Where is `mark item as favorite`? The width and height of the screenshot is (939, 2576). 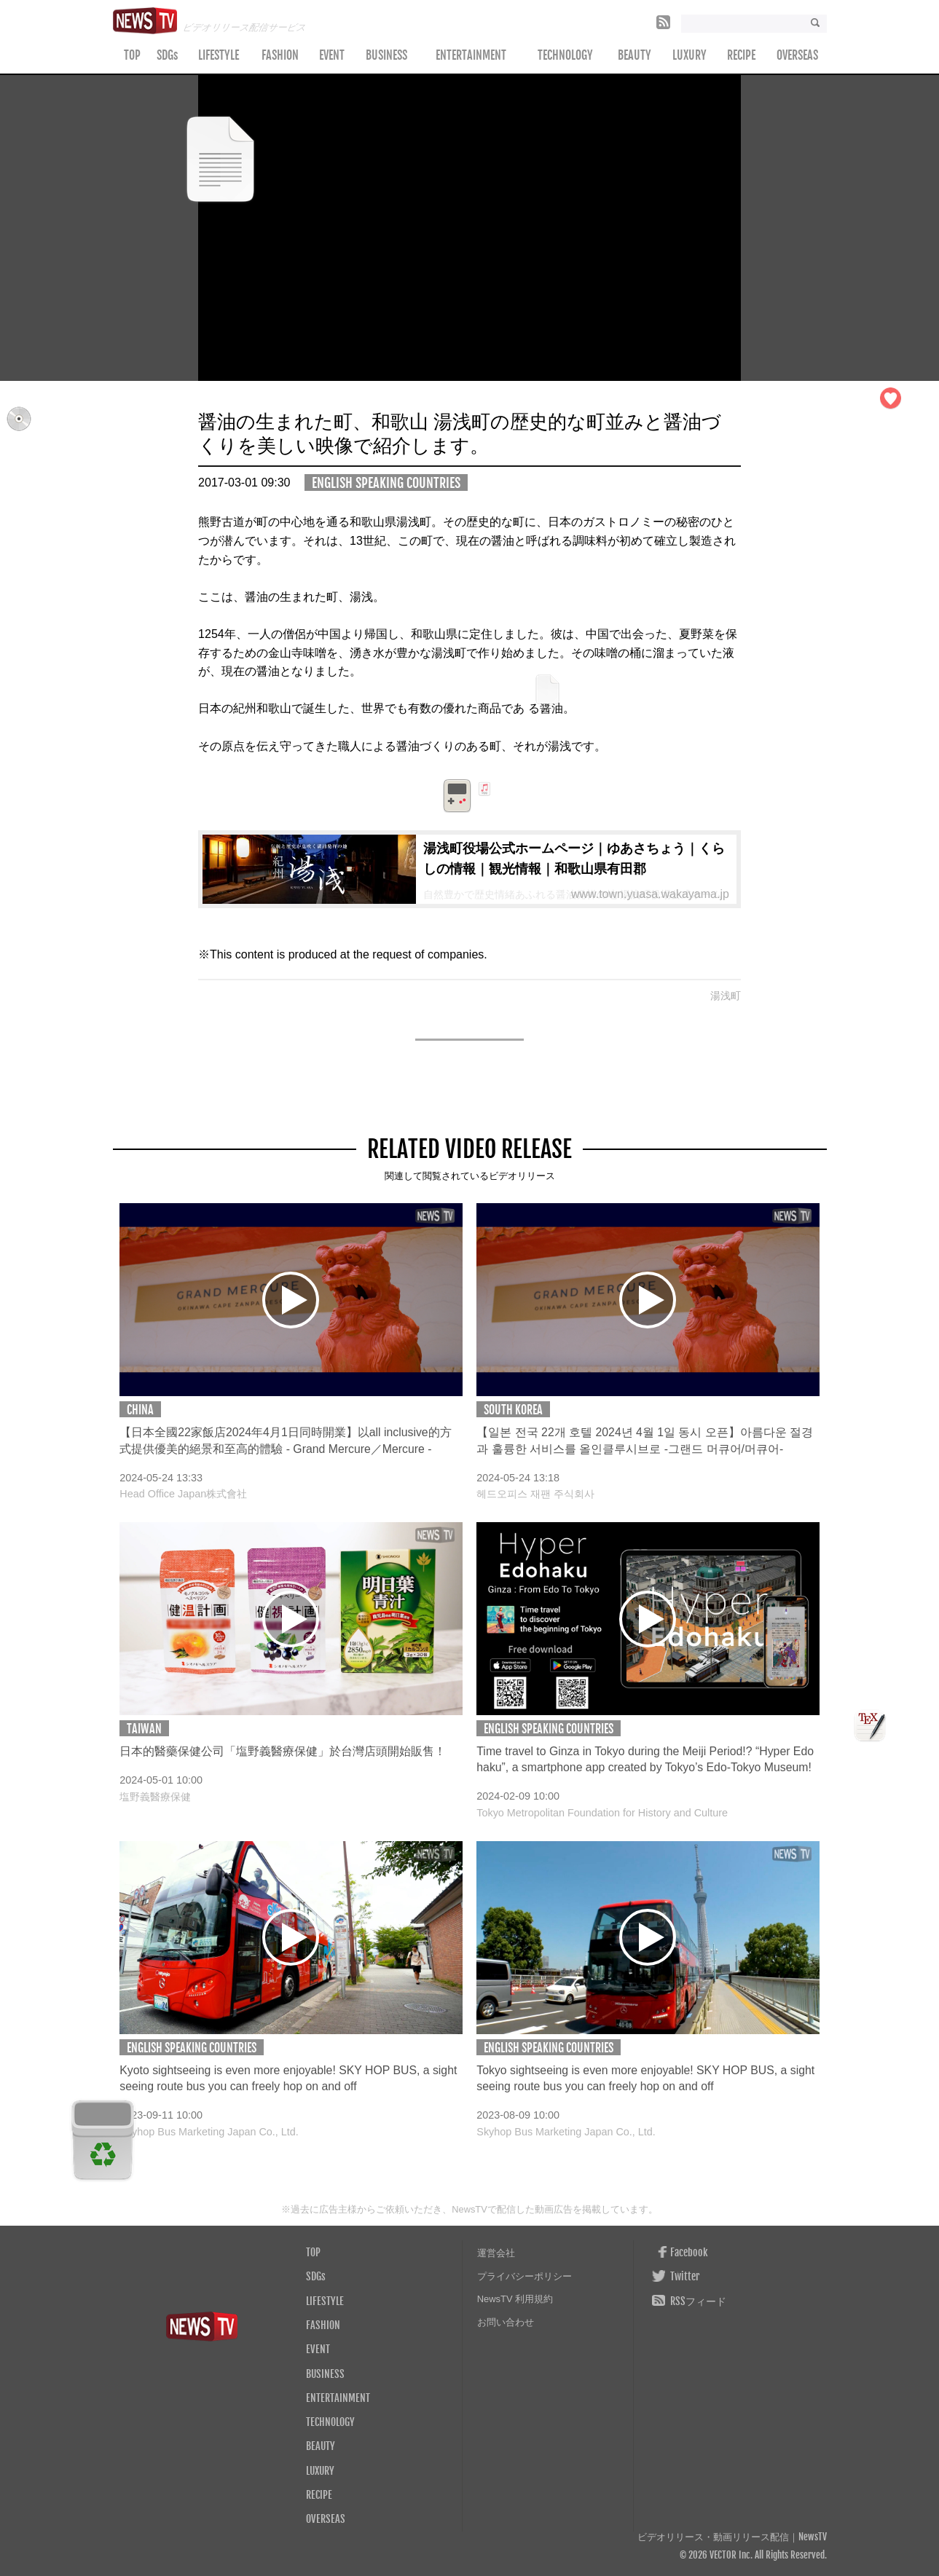 mark item as favorite is located at coordinates (890, 398).